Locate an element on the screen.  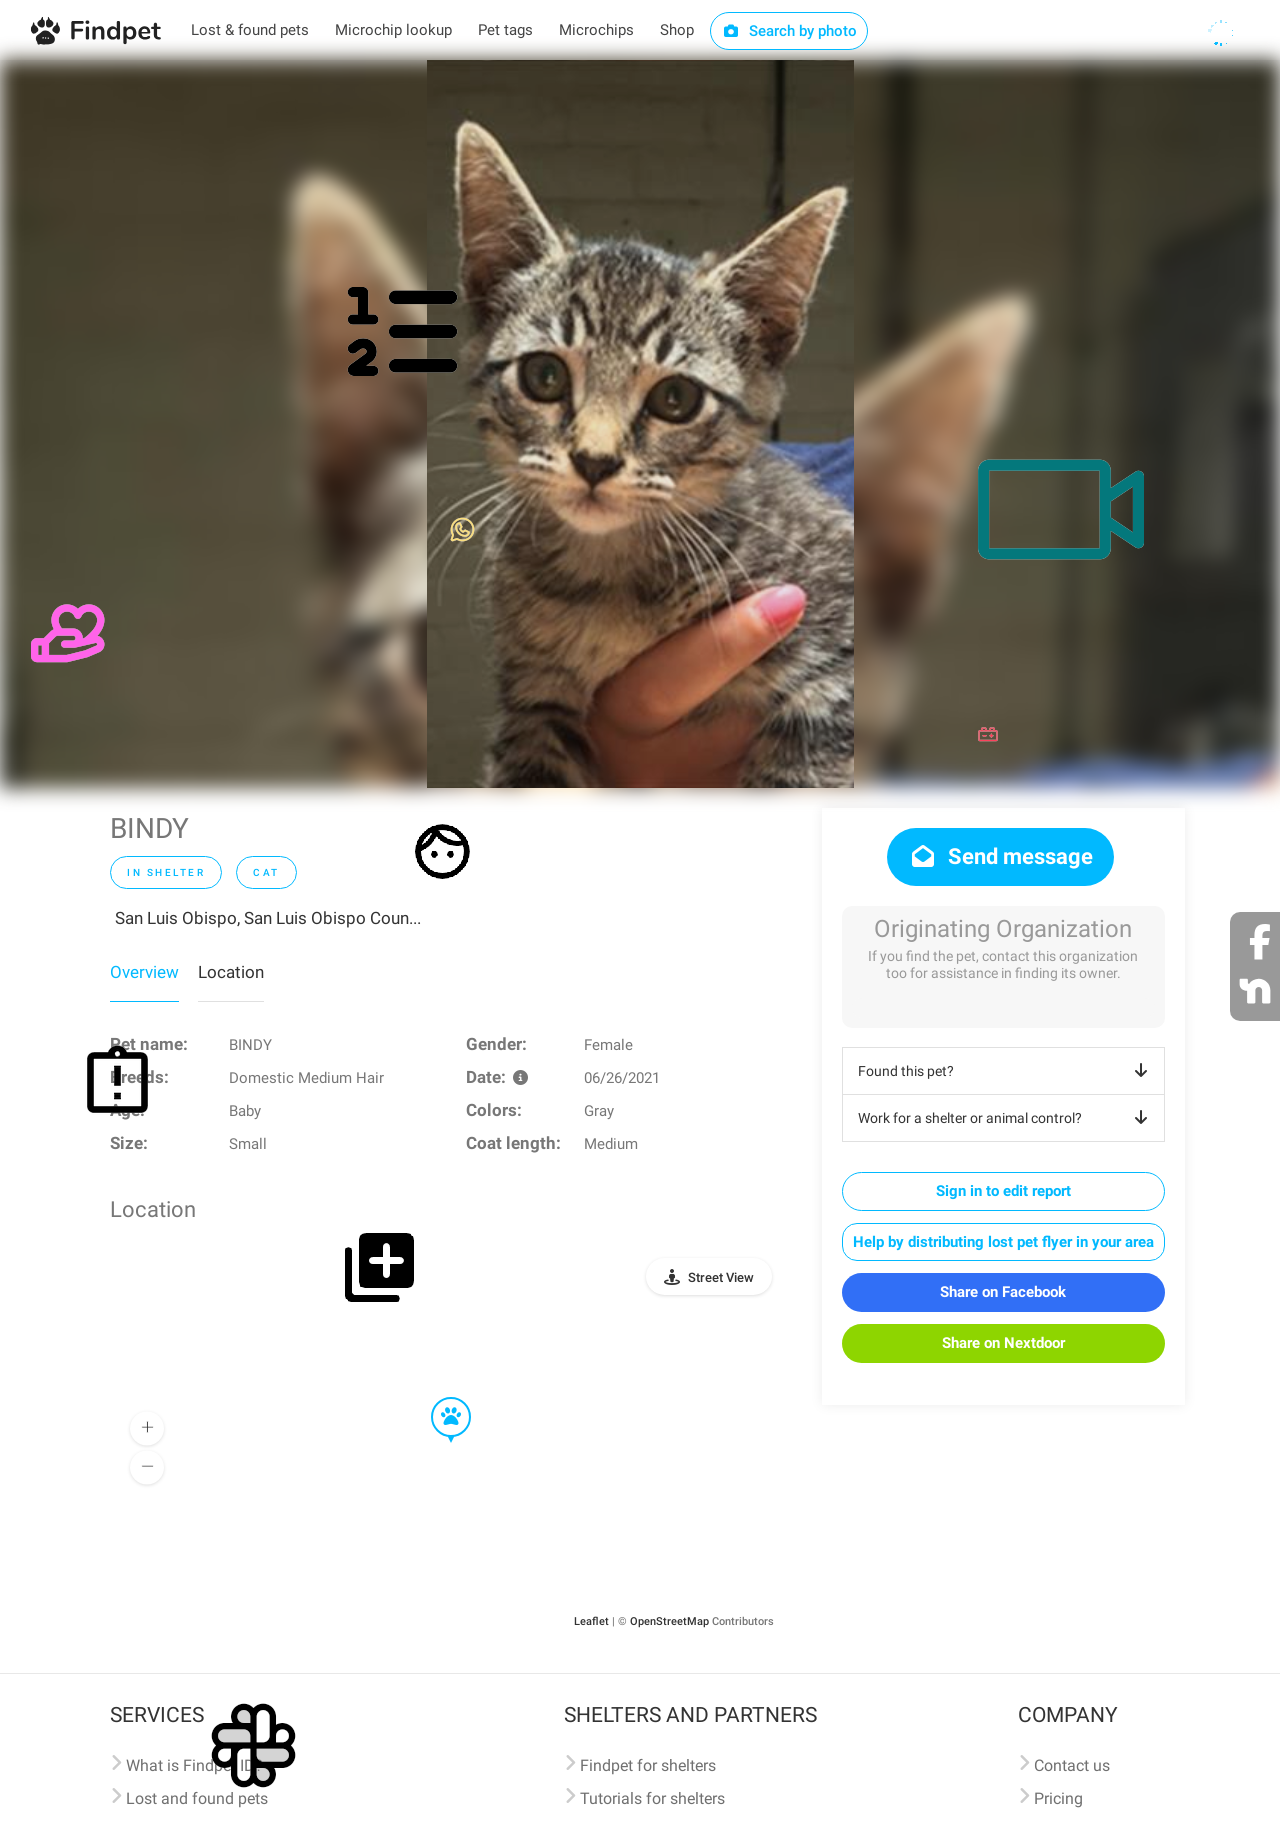
add to queue is located at coordinates (379, 1267).